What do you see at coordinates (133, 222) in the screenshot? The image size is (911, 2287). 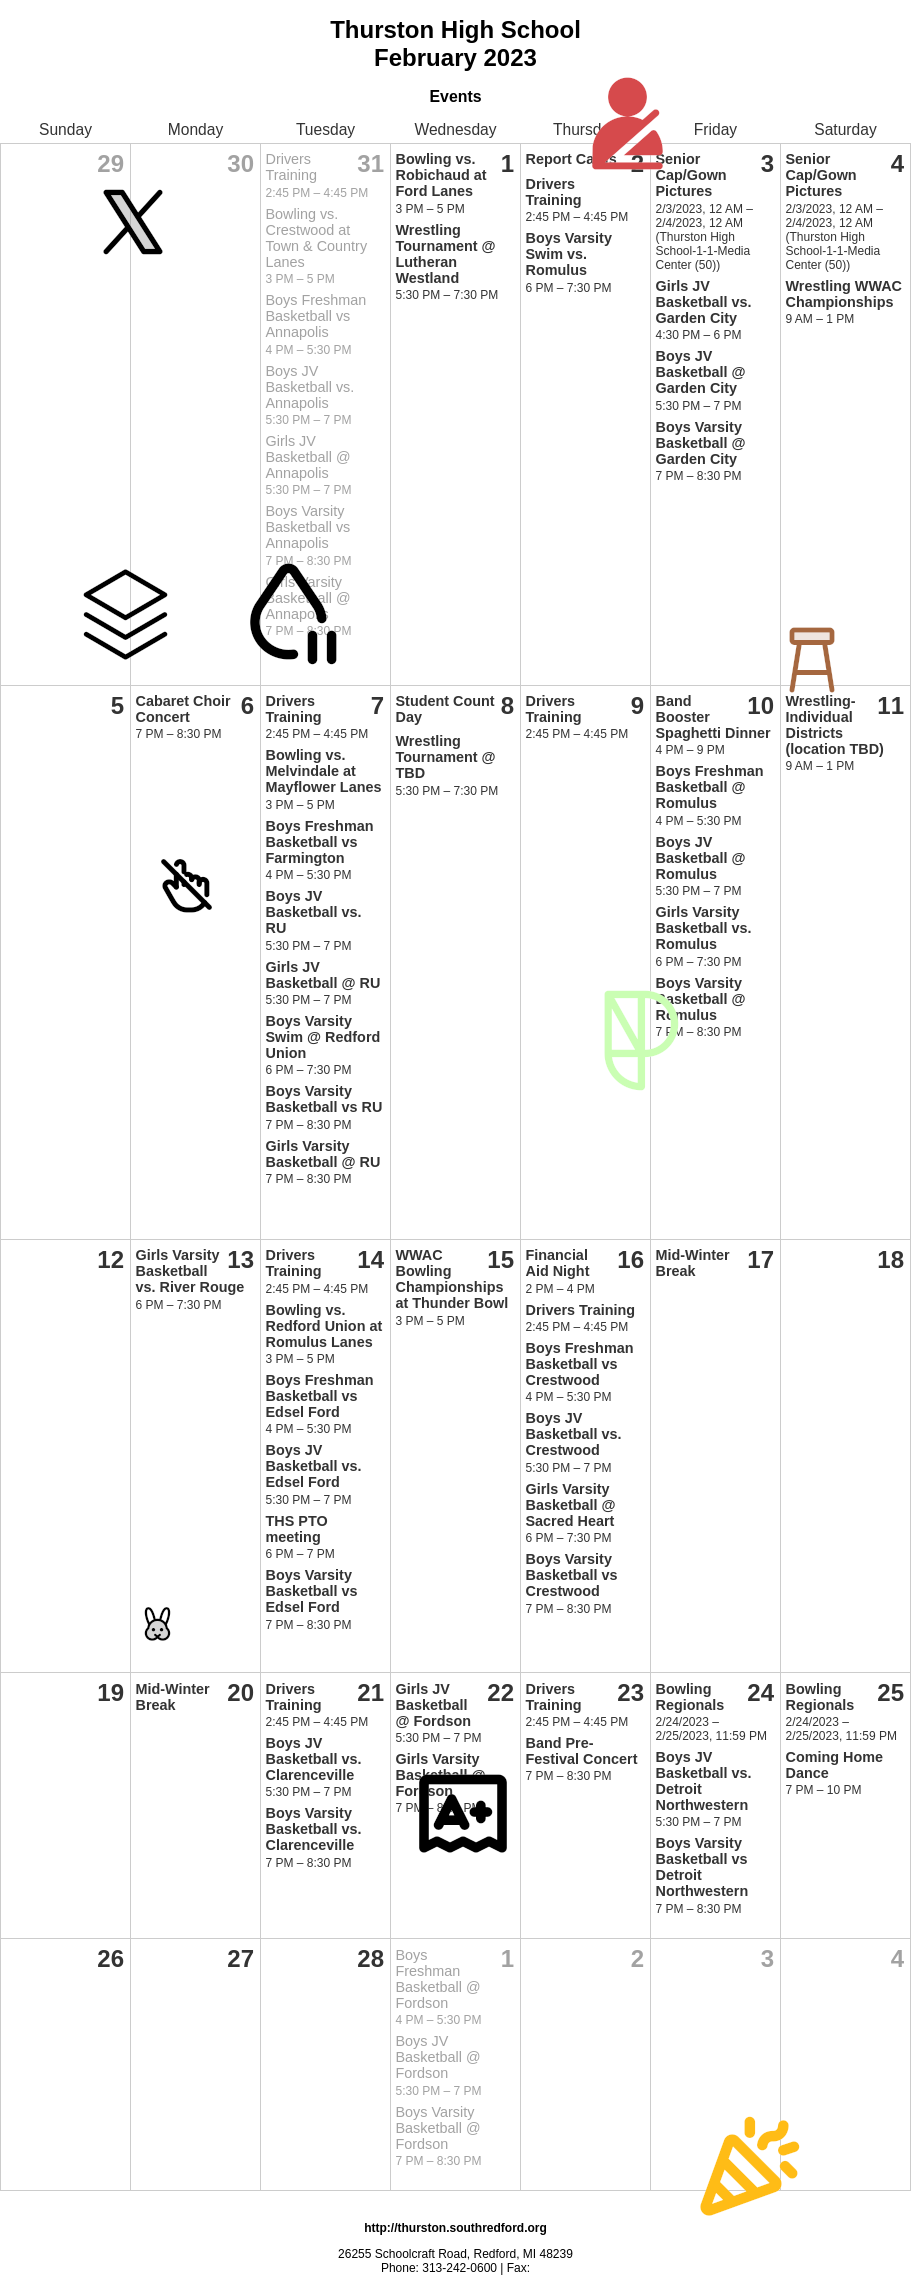 I see `open the X (formerly Twitter) app` at bounding box center [133, 222].